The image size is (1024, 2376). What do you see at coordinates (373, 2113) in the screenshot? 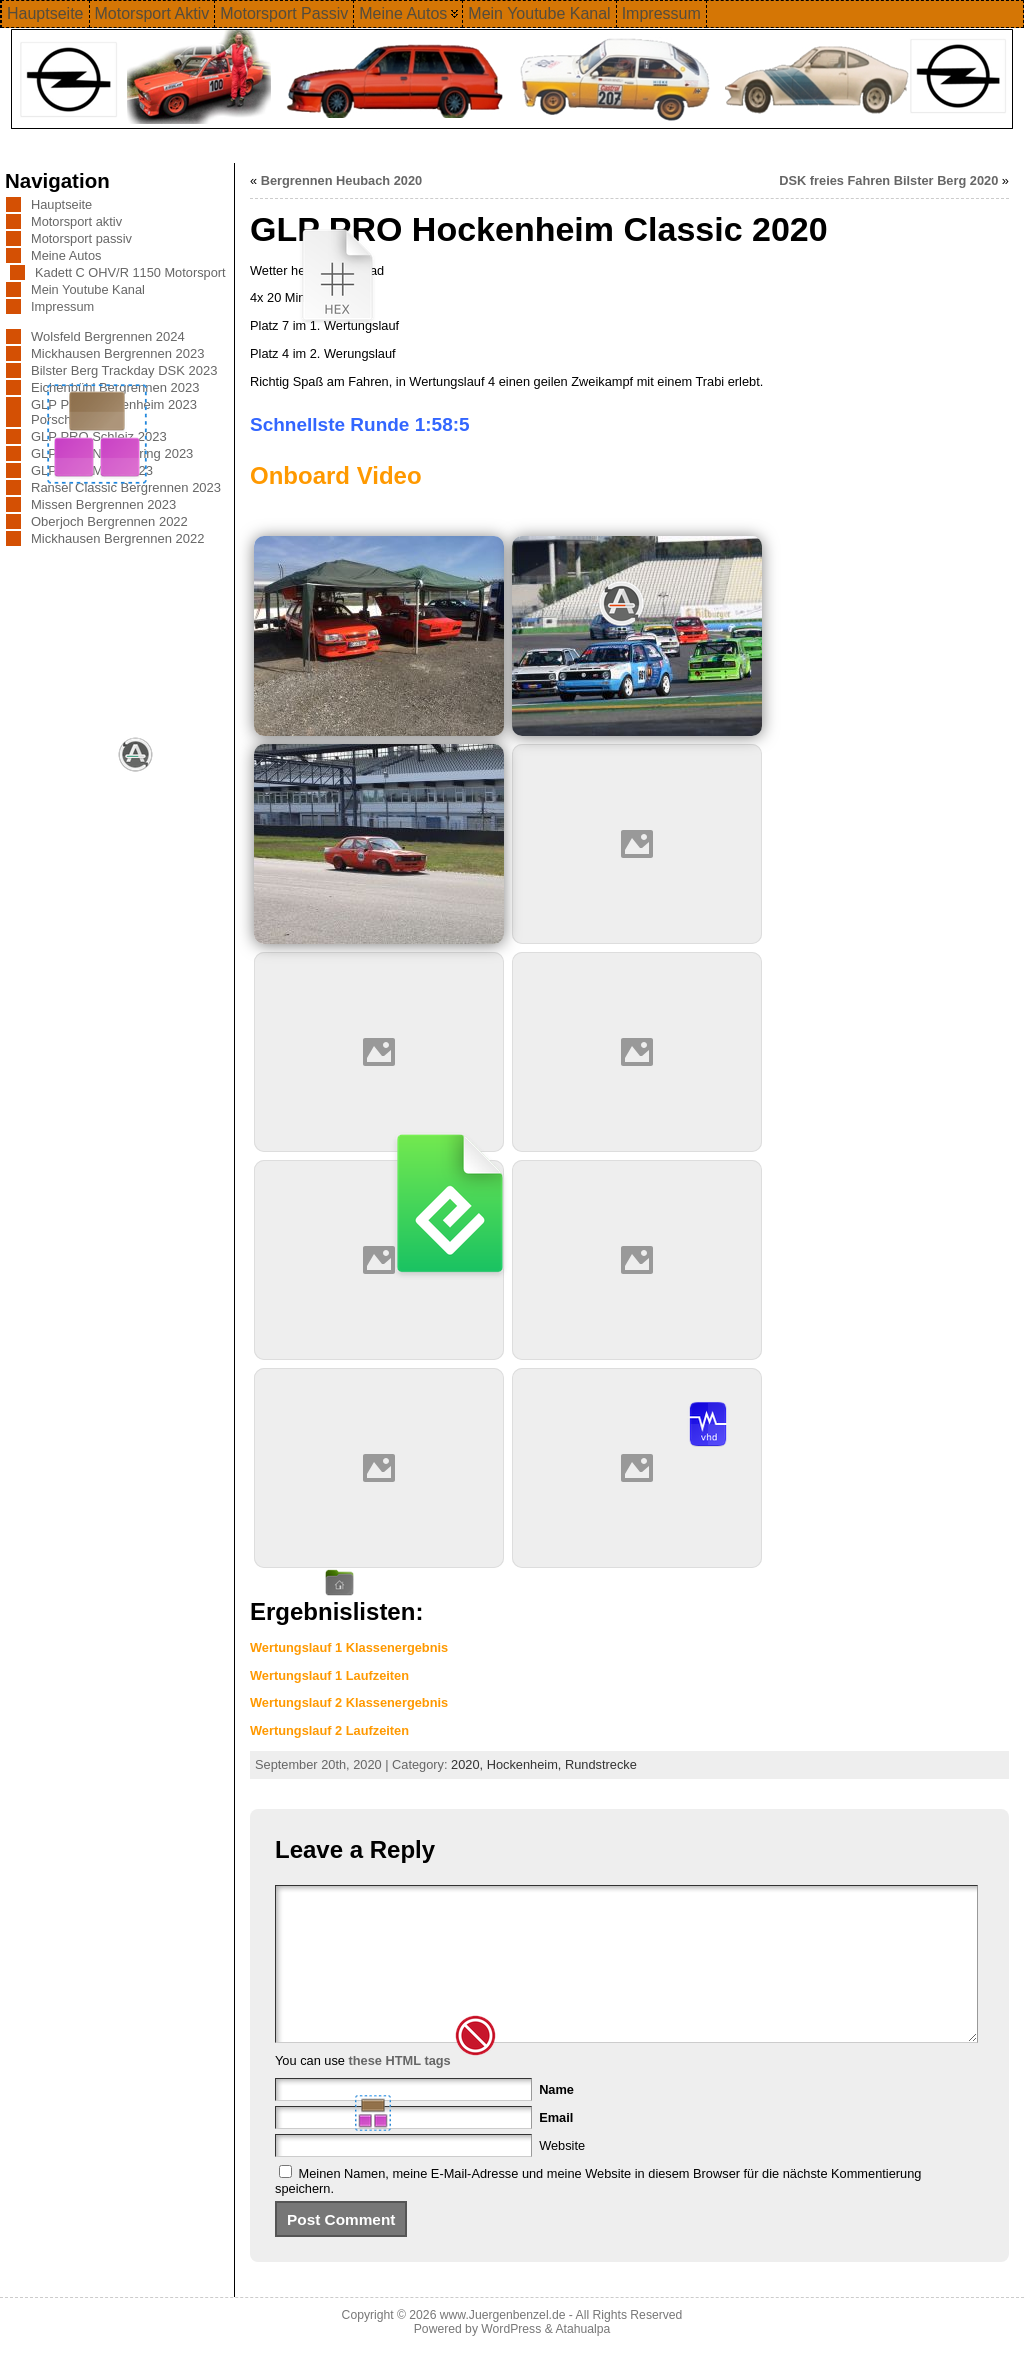
I see `select all items in the current view` at bounding box center [373, 2113].